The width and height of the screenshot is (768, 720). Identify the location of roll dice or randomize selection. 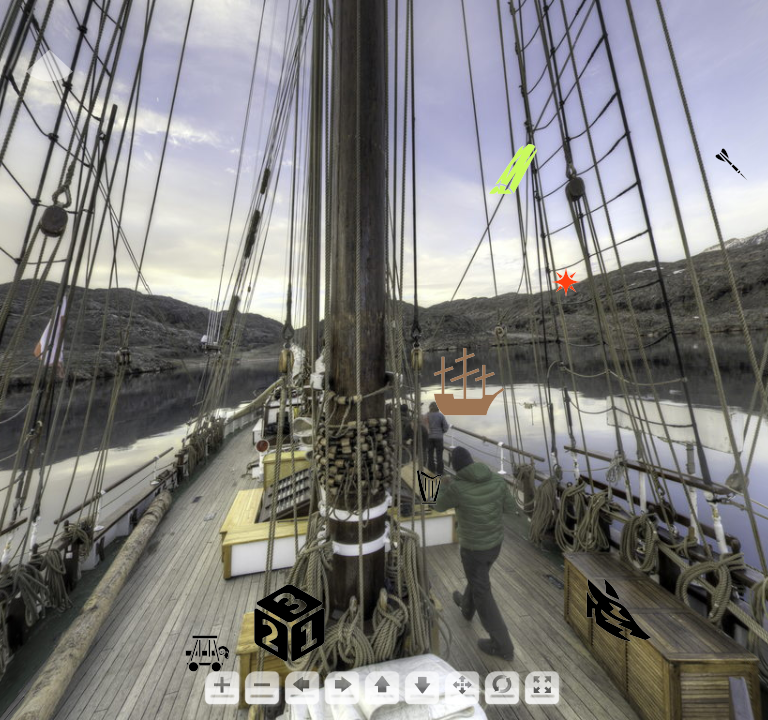
(289, 623).